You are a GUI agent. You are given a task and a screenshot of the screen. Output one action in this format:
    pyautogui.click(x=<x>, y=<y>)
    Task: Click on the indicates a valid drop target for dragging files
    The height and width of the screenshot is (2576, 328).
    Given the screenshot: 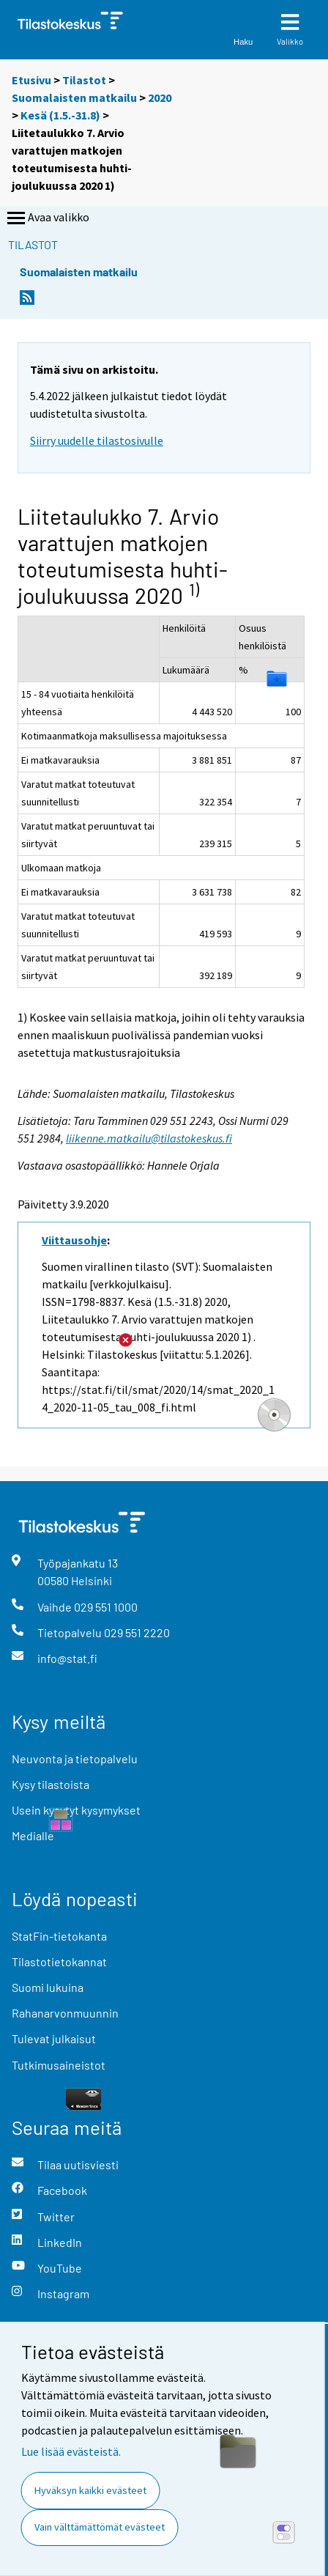 What is the action you would take?
    pyautogui.click(x=238, y=2451)
    